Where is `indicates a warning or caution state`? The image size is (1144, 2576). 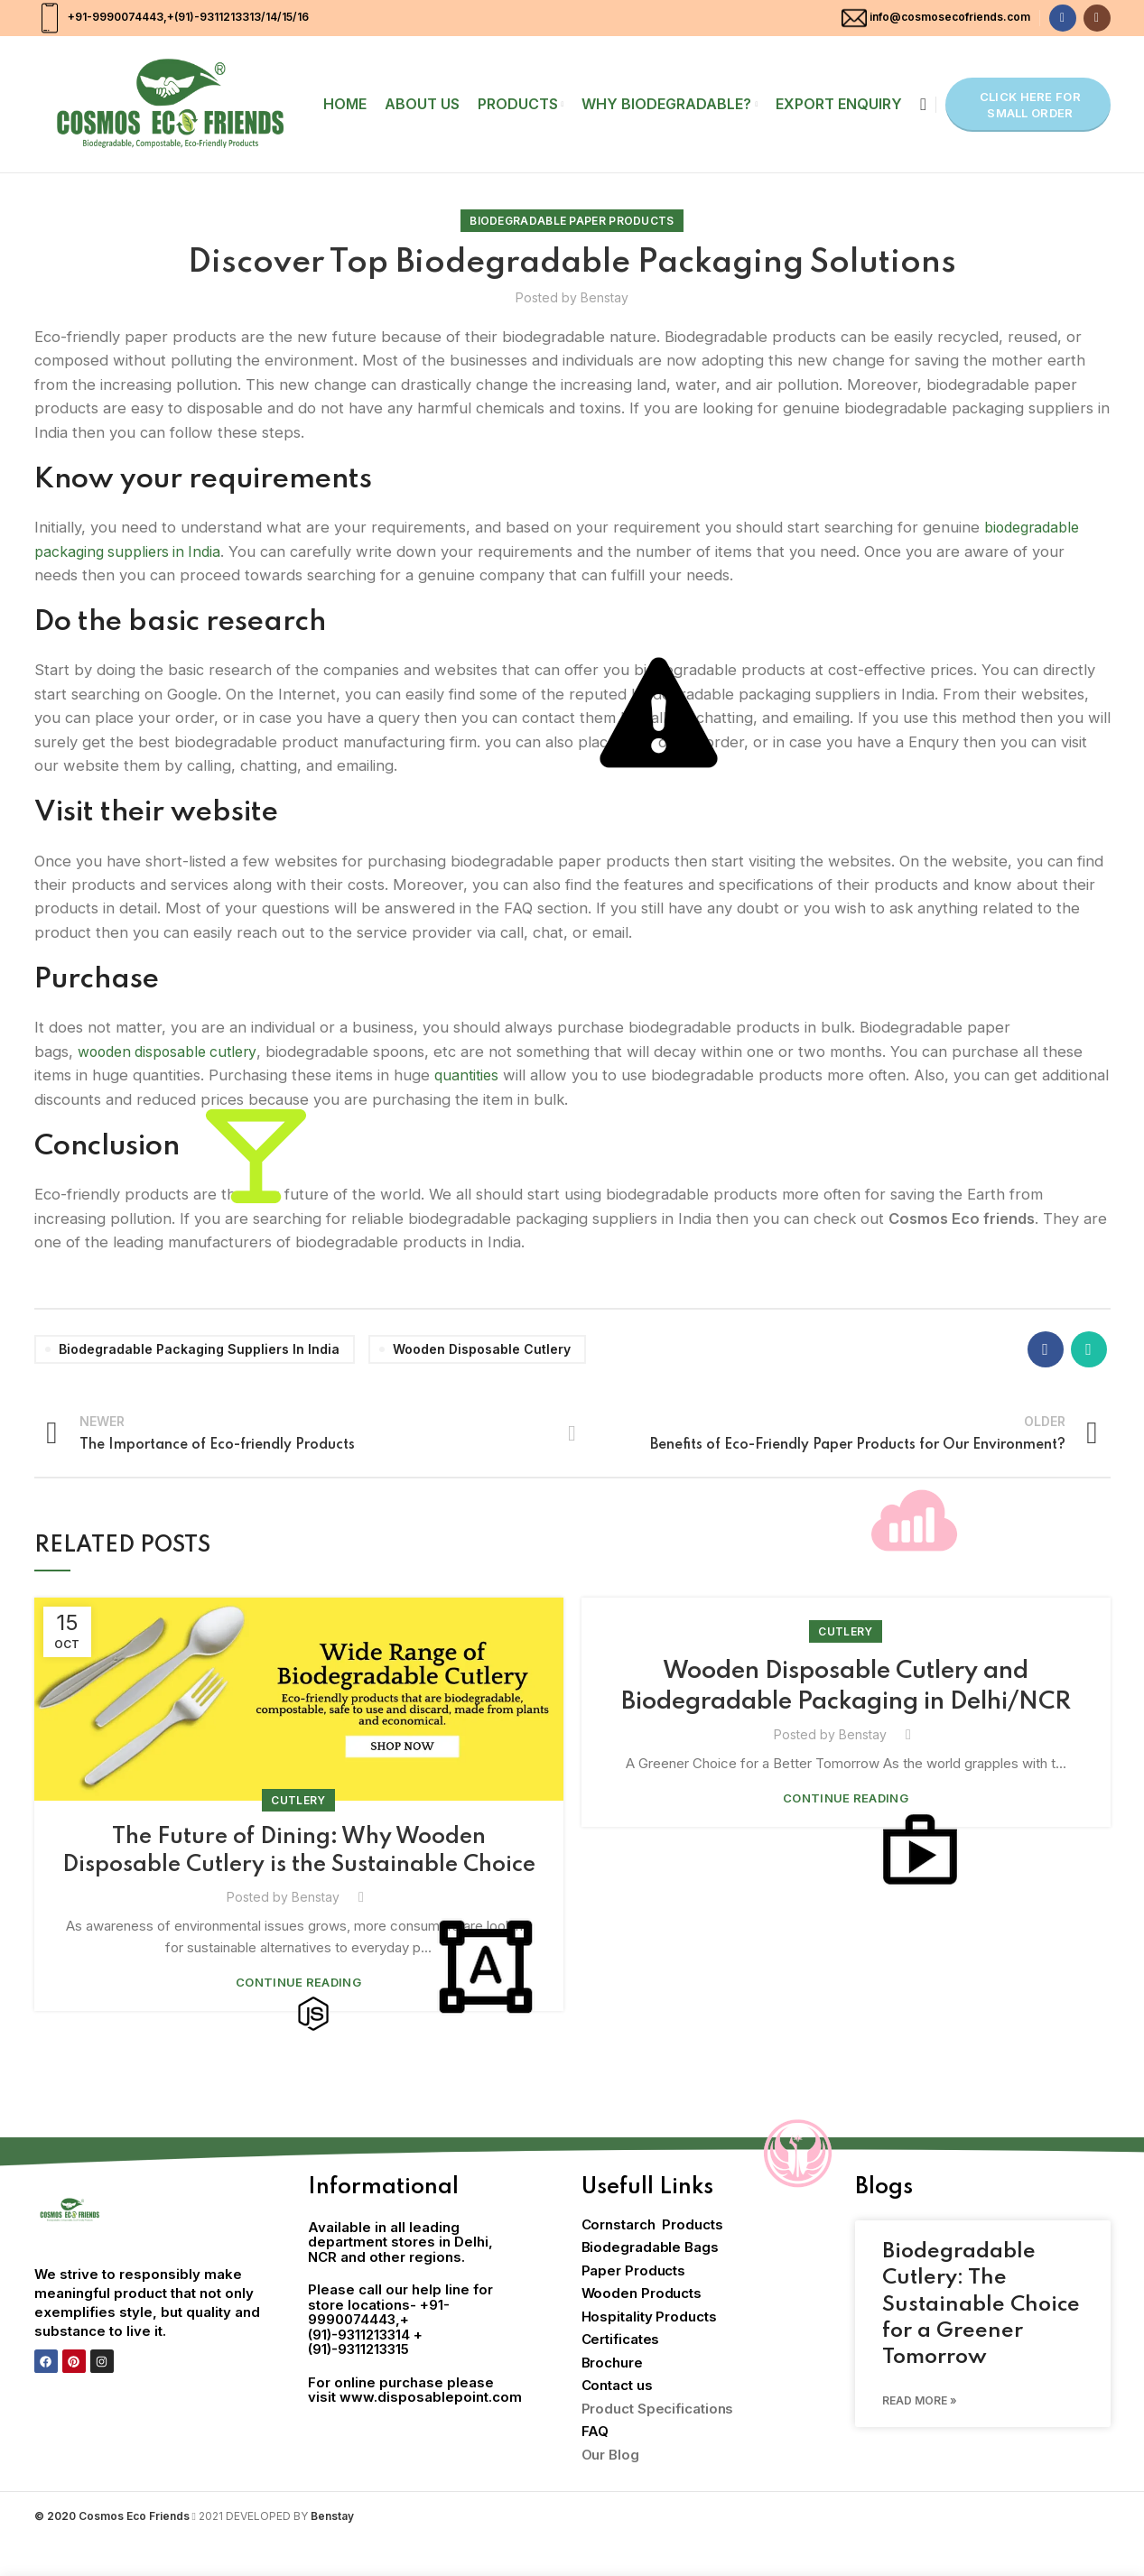 indicates a warning or caution state is located at coordinates (658, 716).